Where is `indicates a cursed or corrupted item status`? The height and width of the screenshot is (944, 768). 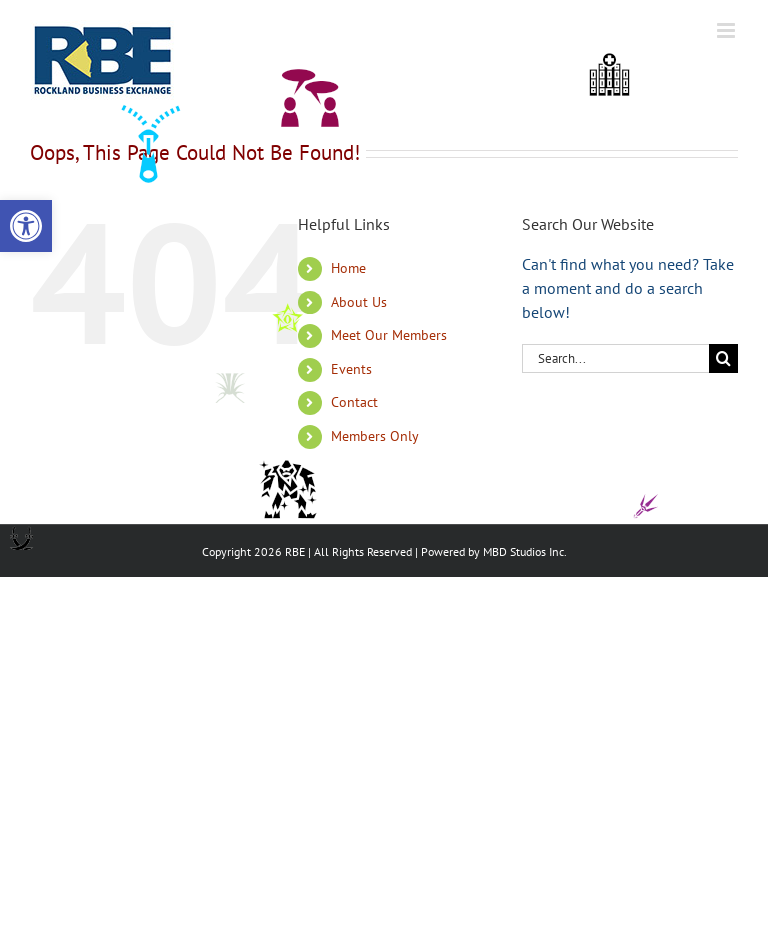 indicates a cursed or corrupted item status is located at coordinates (287, 318).